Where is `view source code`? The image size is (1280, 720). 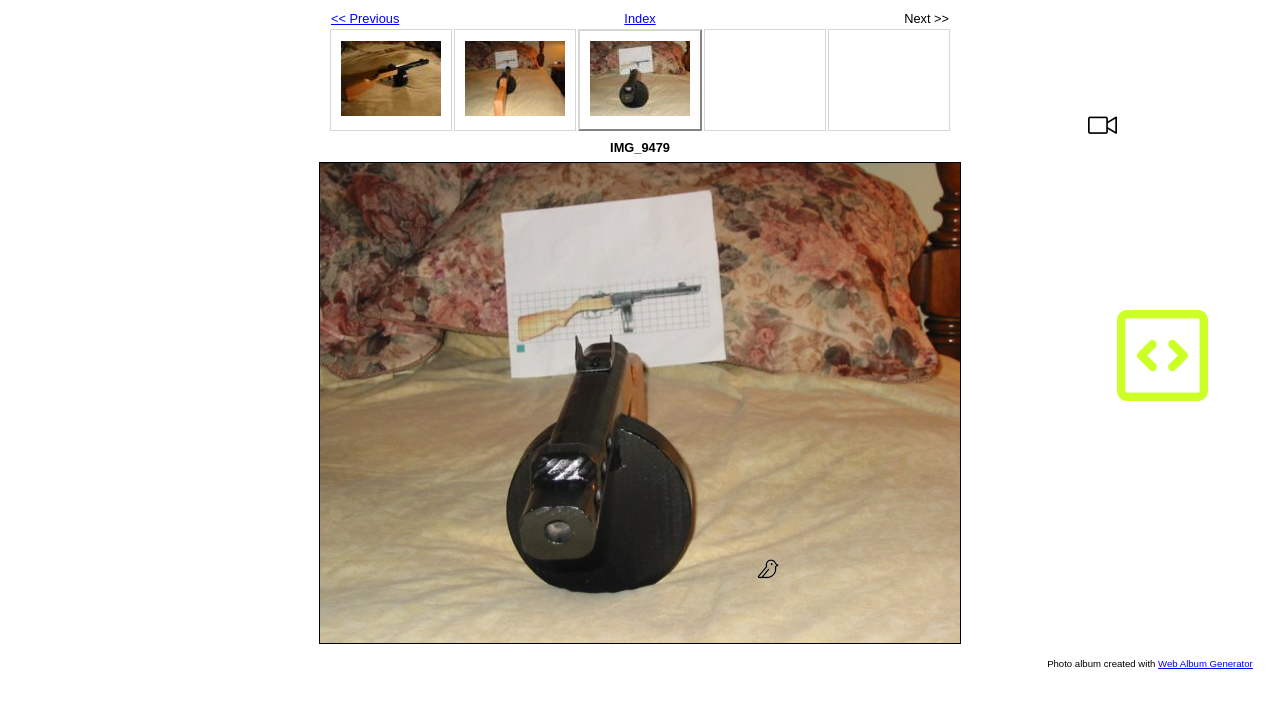
view source code is located at coordinates (1162, 355).